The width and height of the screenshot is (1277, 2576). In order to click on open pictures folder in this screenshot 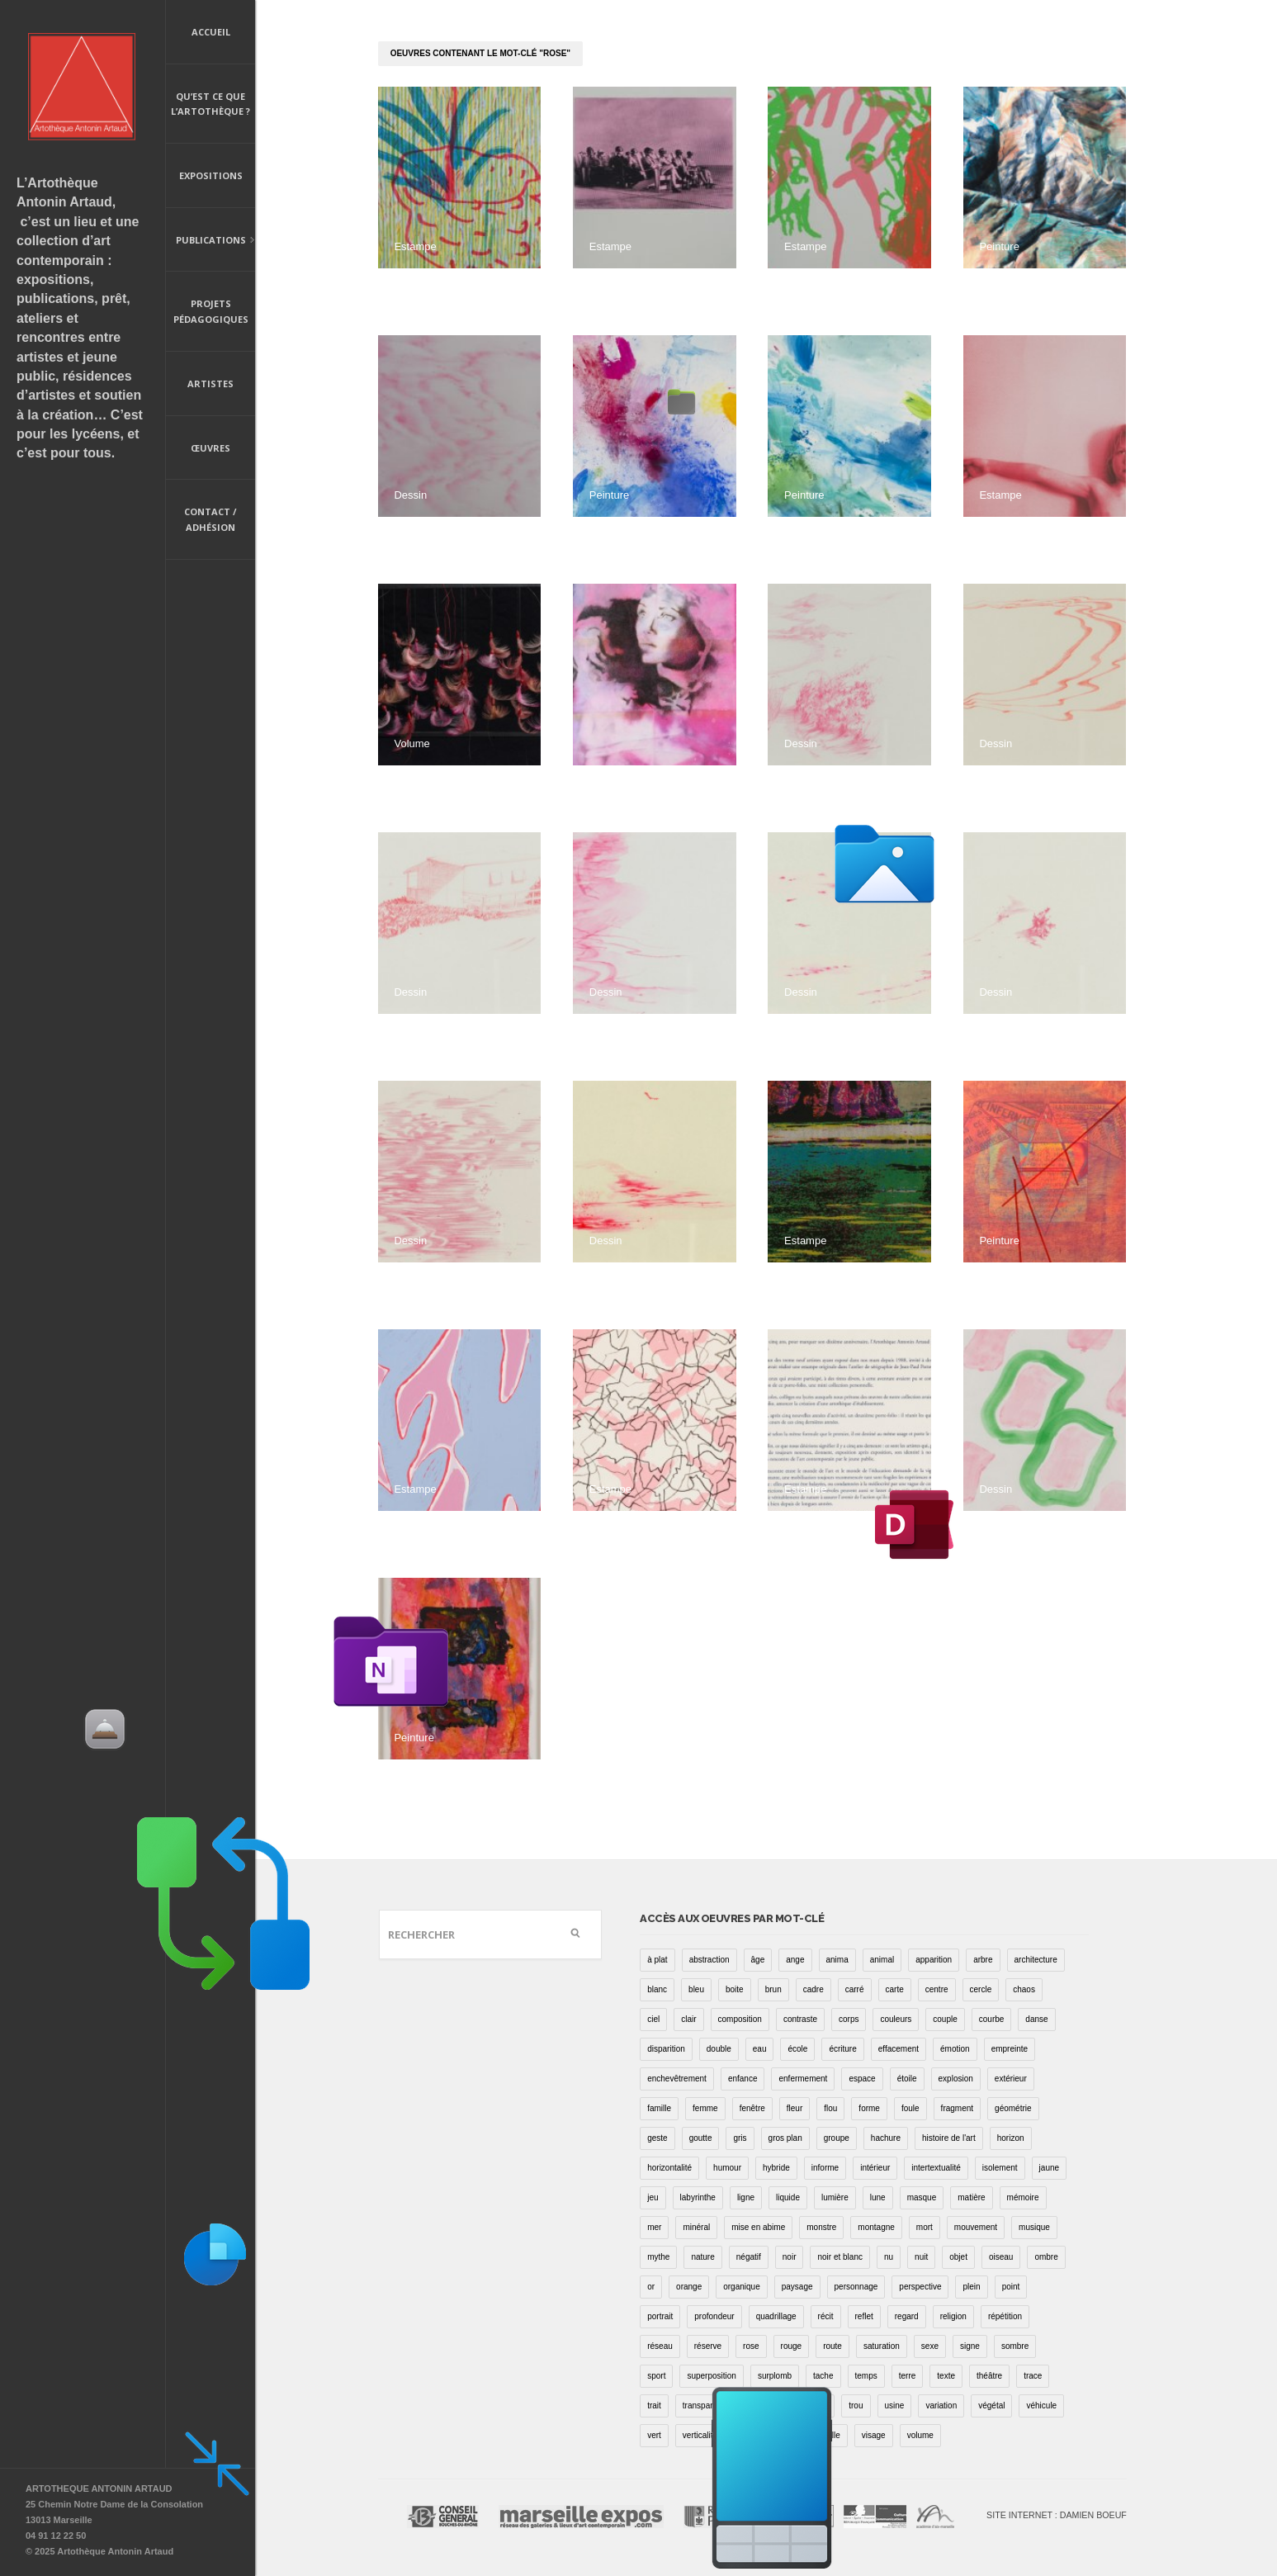, I will do `click(884, 866)`.